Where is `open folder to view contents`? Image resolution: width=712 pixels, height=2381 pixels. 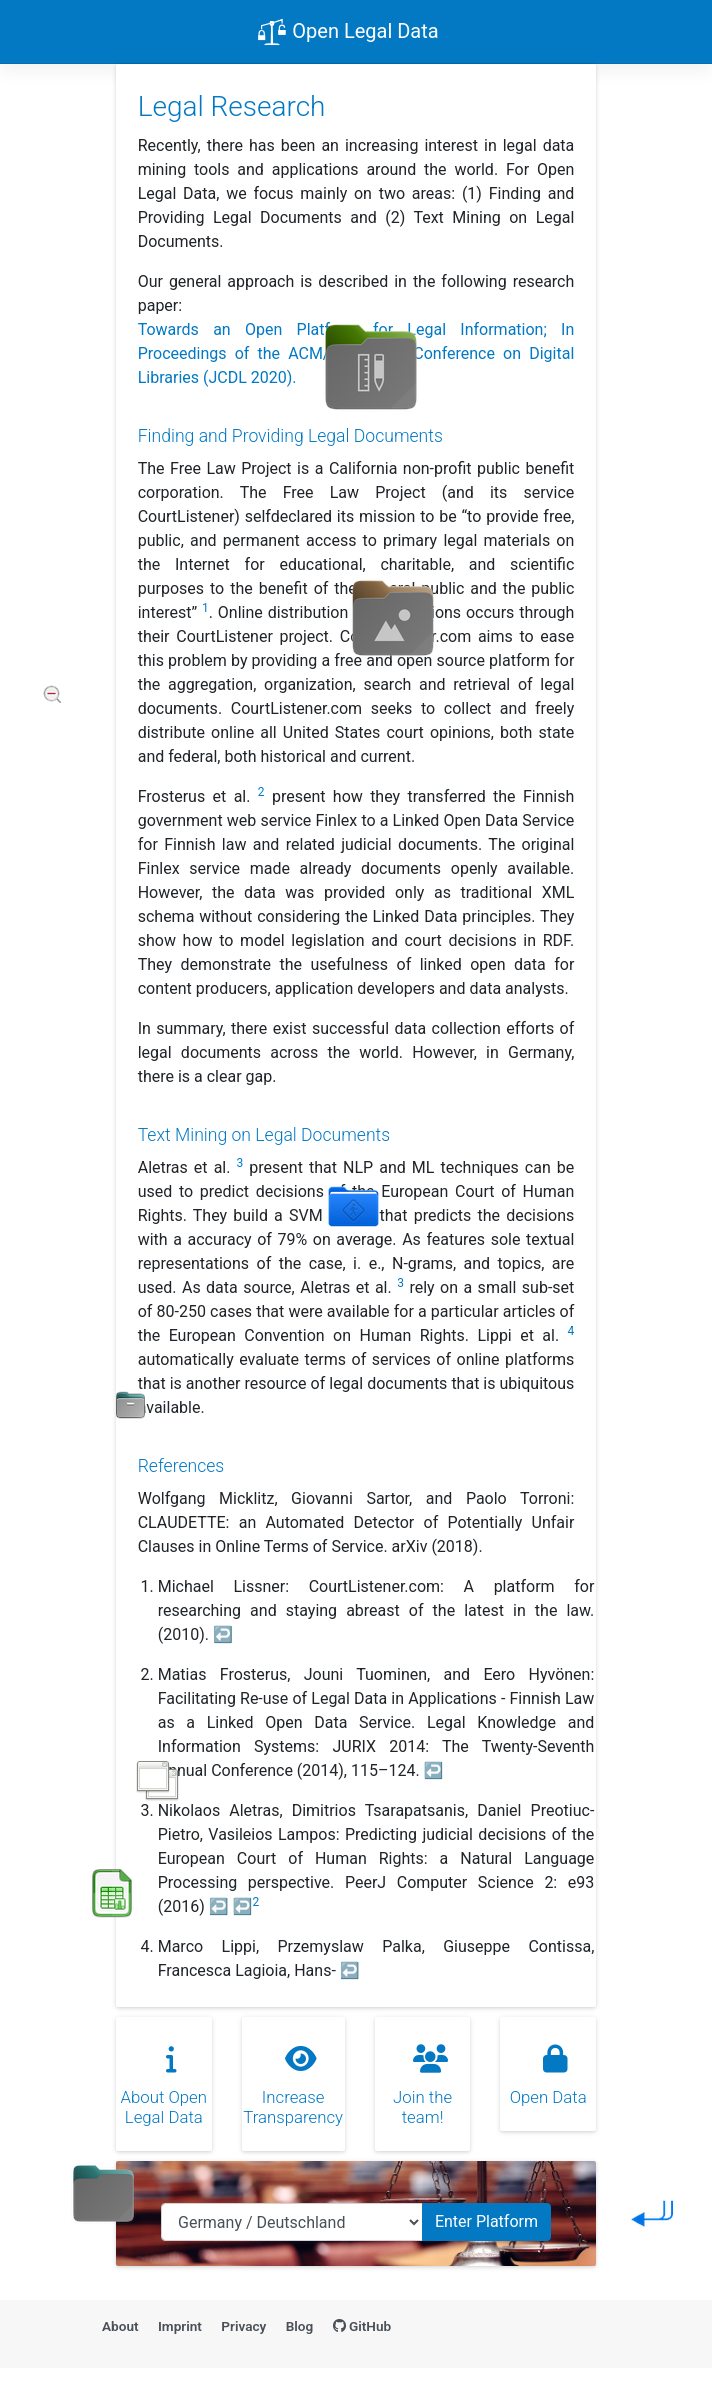 open folder to view contents is located at coordinates (103, 2193).